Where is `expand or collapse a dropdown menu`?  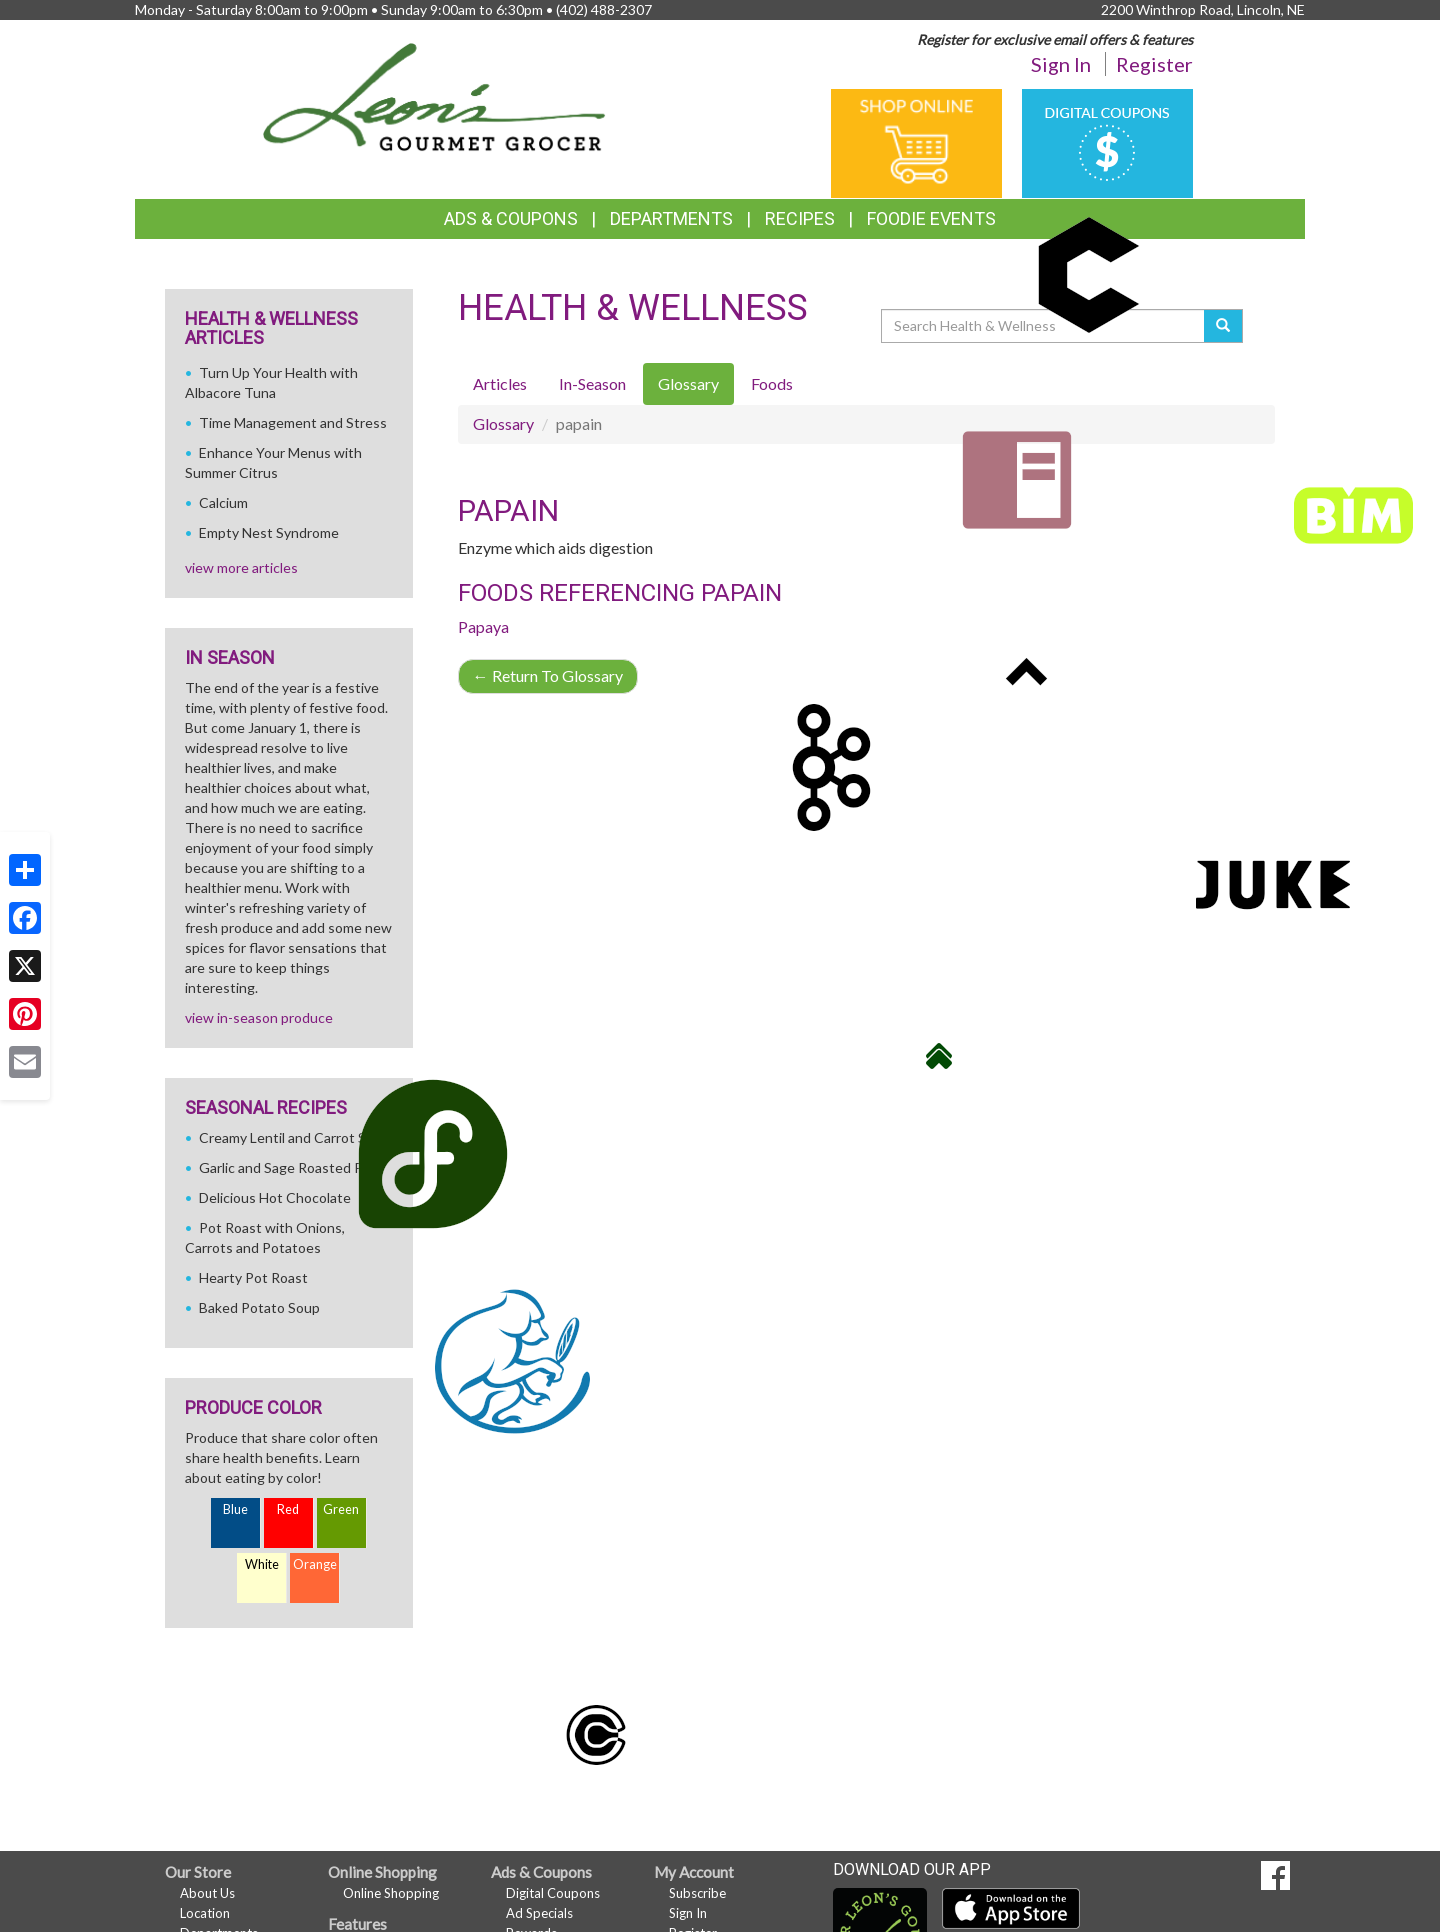 expand or collapse a dropdown menu is located at coordinates (1026, 672).